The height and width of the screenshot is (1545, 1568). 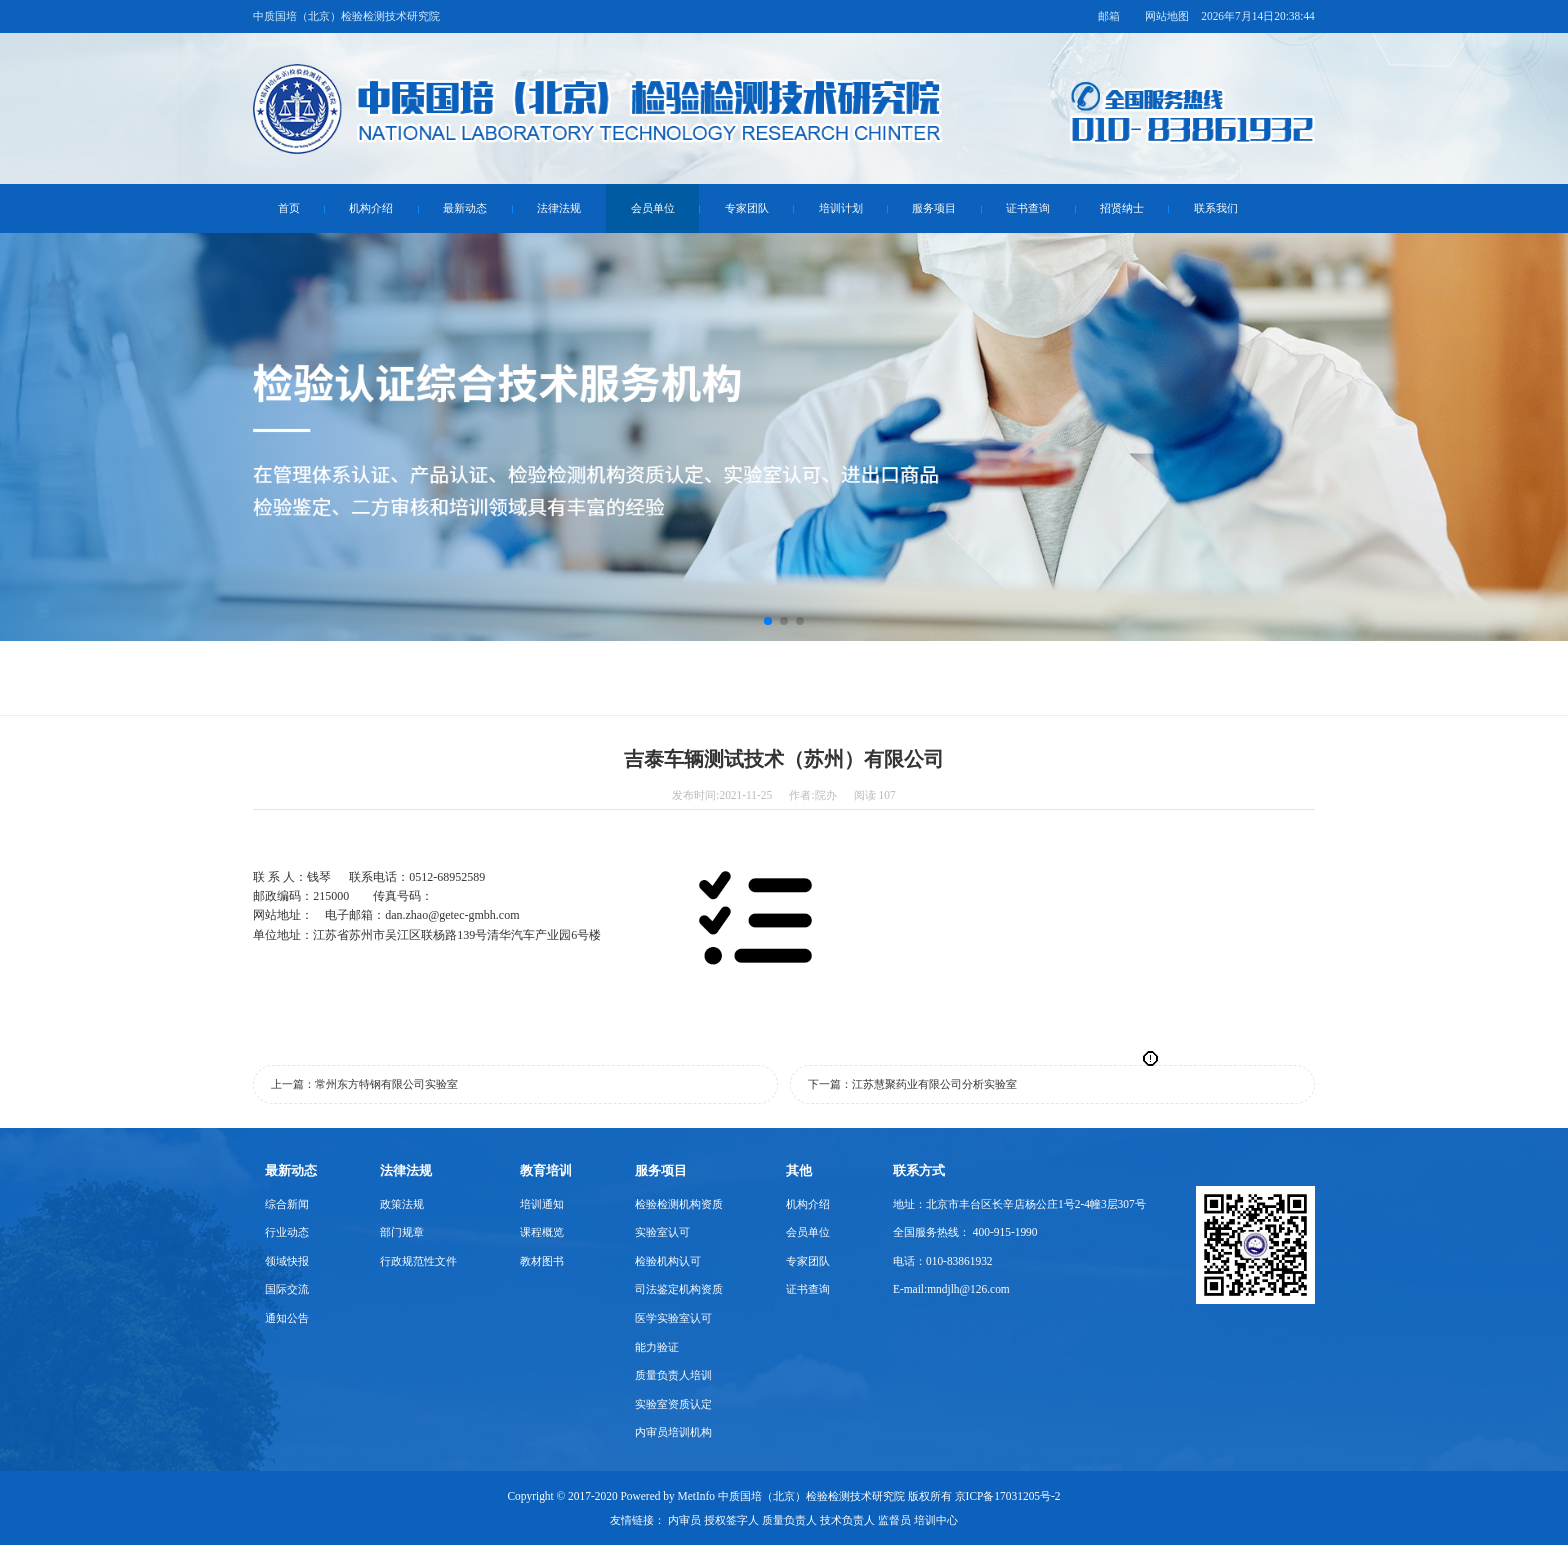 What do you see at coordinates (1150, 1058) in the screenshot?
I see `report an issue or violation` at bounding box center [1150, 1058].